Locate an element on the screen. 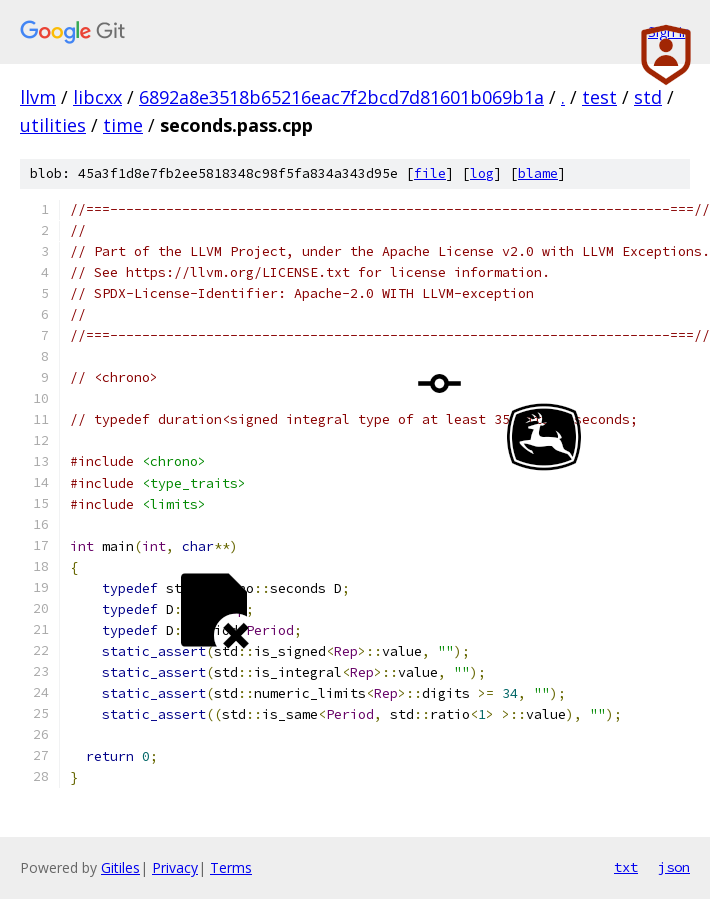 The image size is (710, 899). view commit history in version control is located at coordinates (439, 383).